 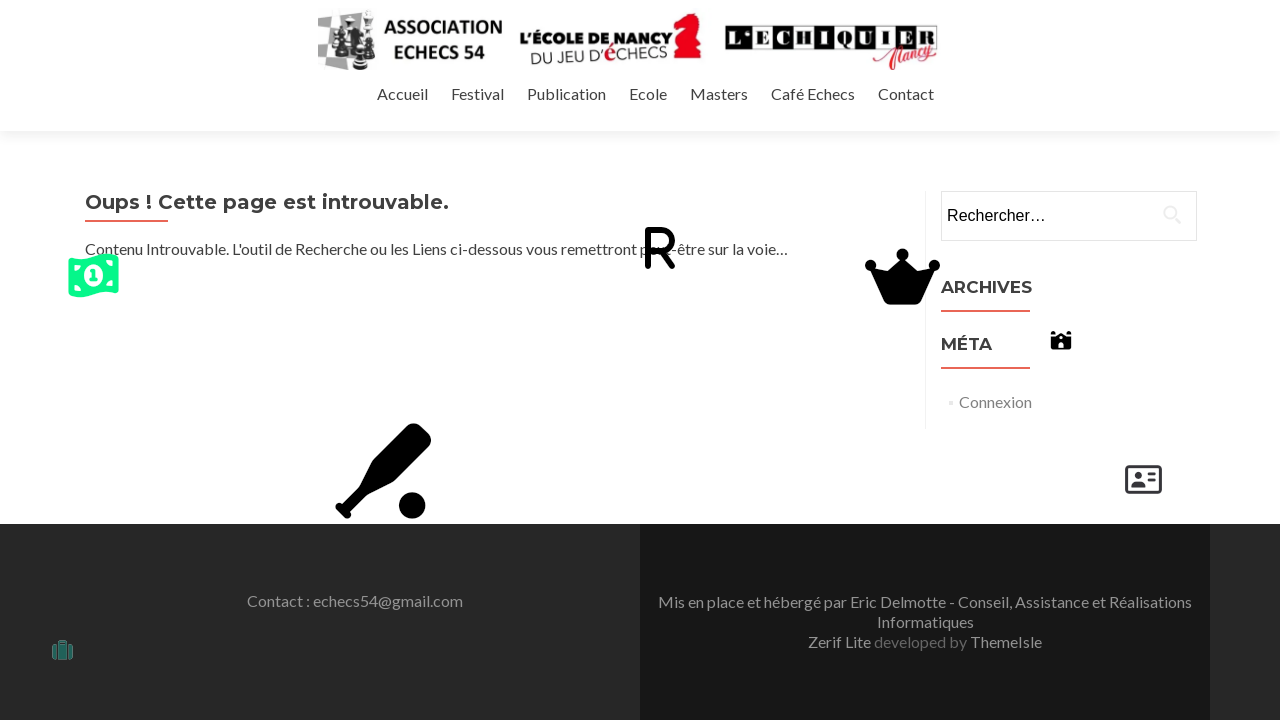 What do you see at coordinates (93, 275) in the screenshot?
I see `view payment or billing information` at bounding box center [93, 275].